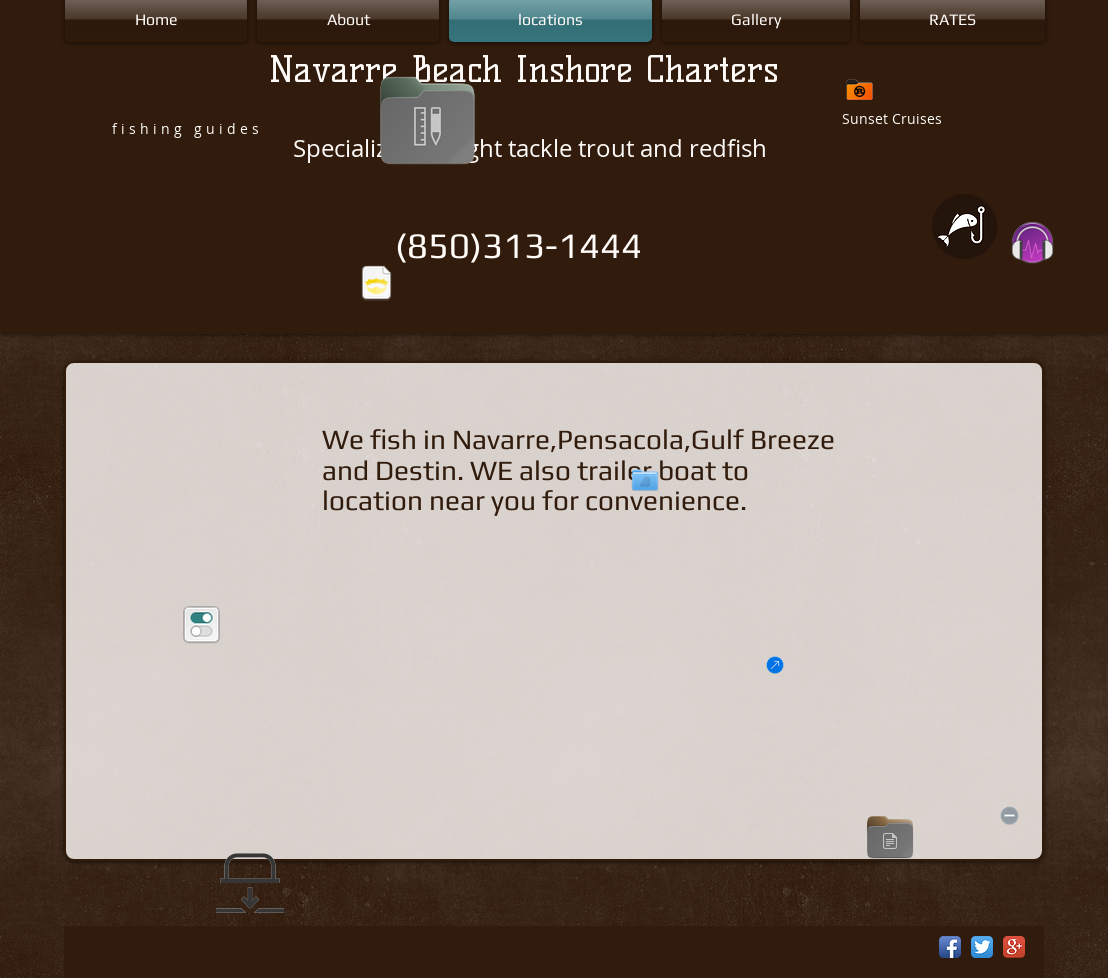  What do you see at coordinates (250, 883) in the screenshot?
I see `minimize window to dock` at bounding box center [250, 883].